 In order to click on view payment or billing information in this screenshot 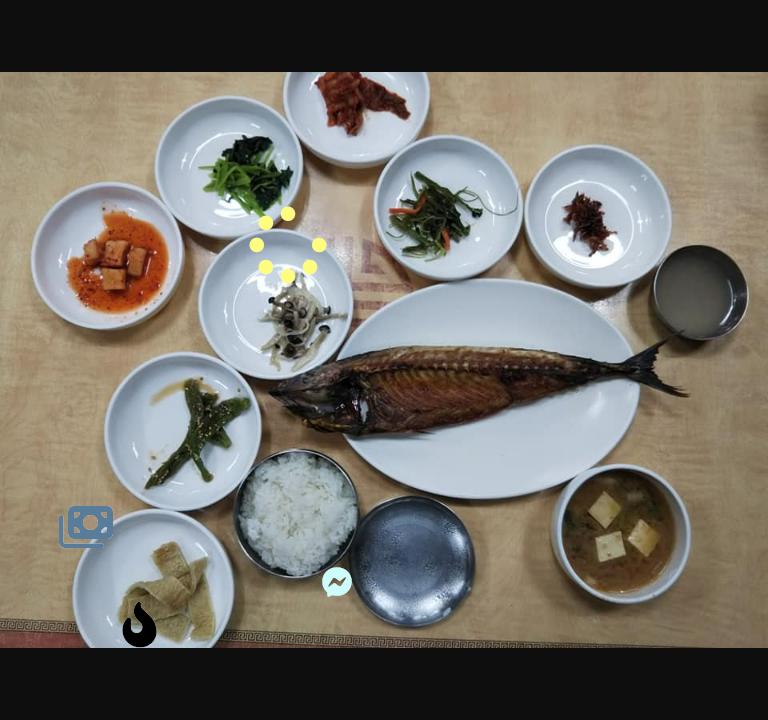, I will do `click(86, 527)`.